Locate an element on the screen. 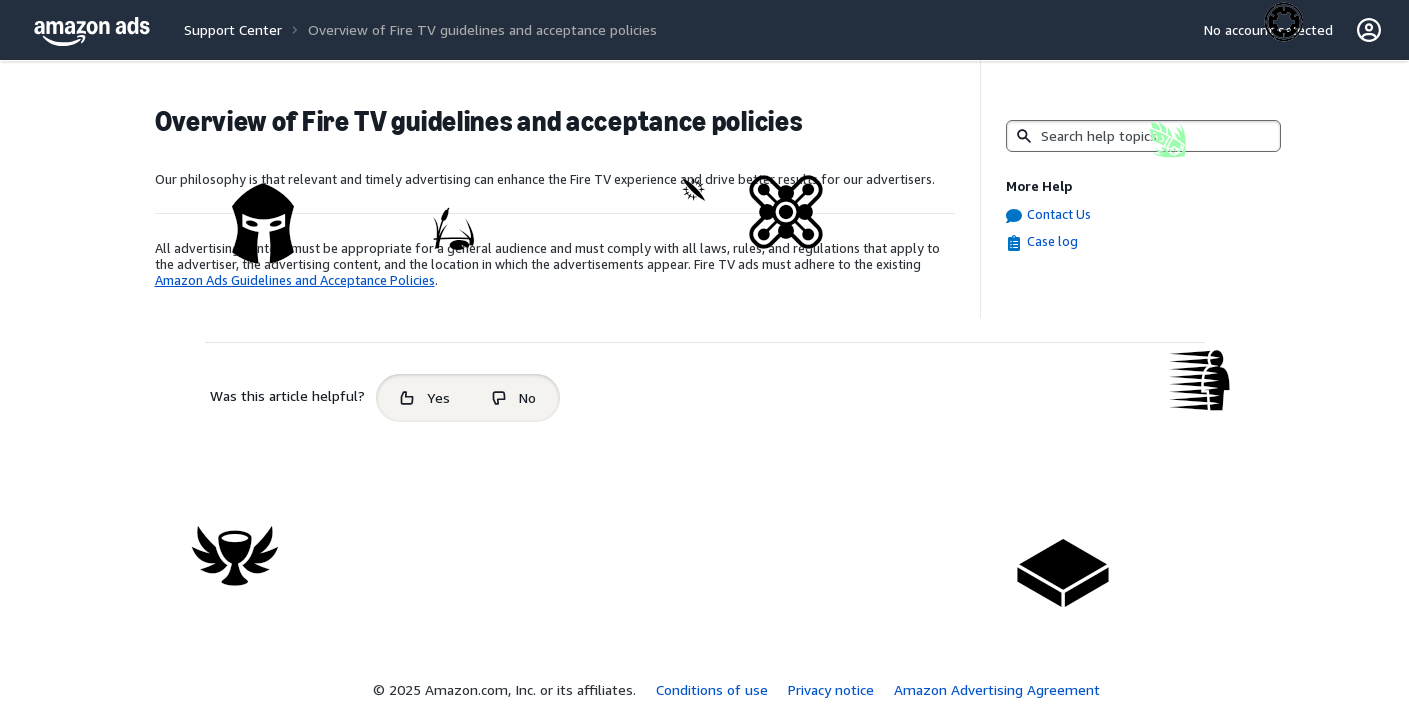  indicates evasion or dodge ability activated is located at coordinates (1199, 380).